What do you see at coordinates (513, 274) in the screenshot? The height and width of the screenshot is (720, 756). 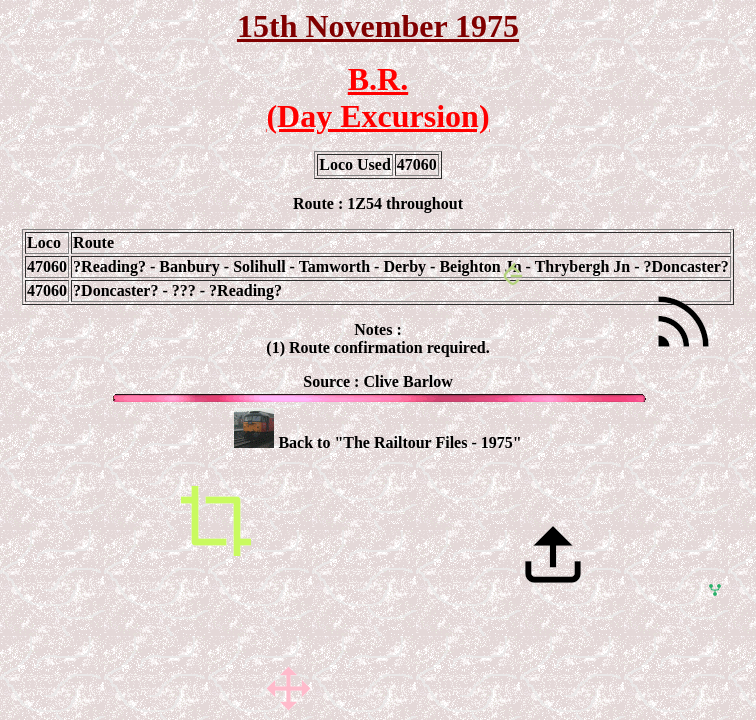 I see `open leetcode app or website` at bounding box center [513, 274].